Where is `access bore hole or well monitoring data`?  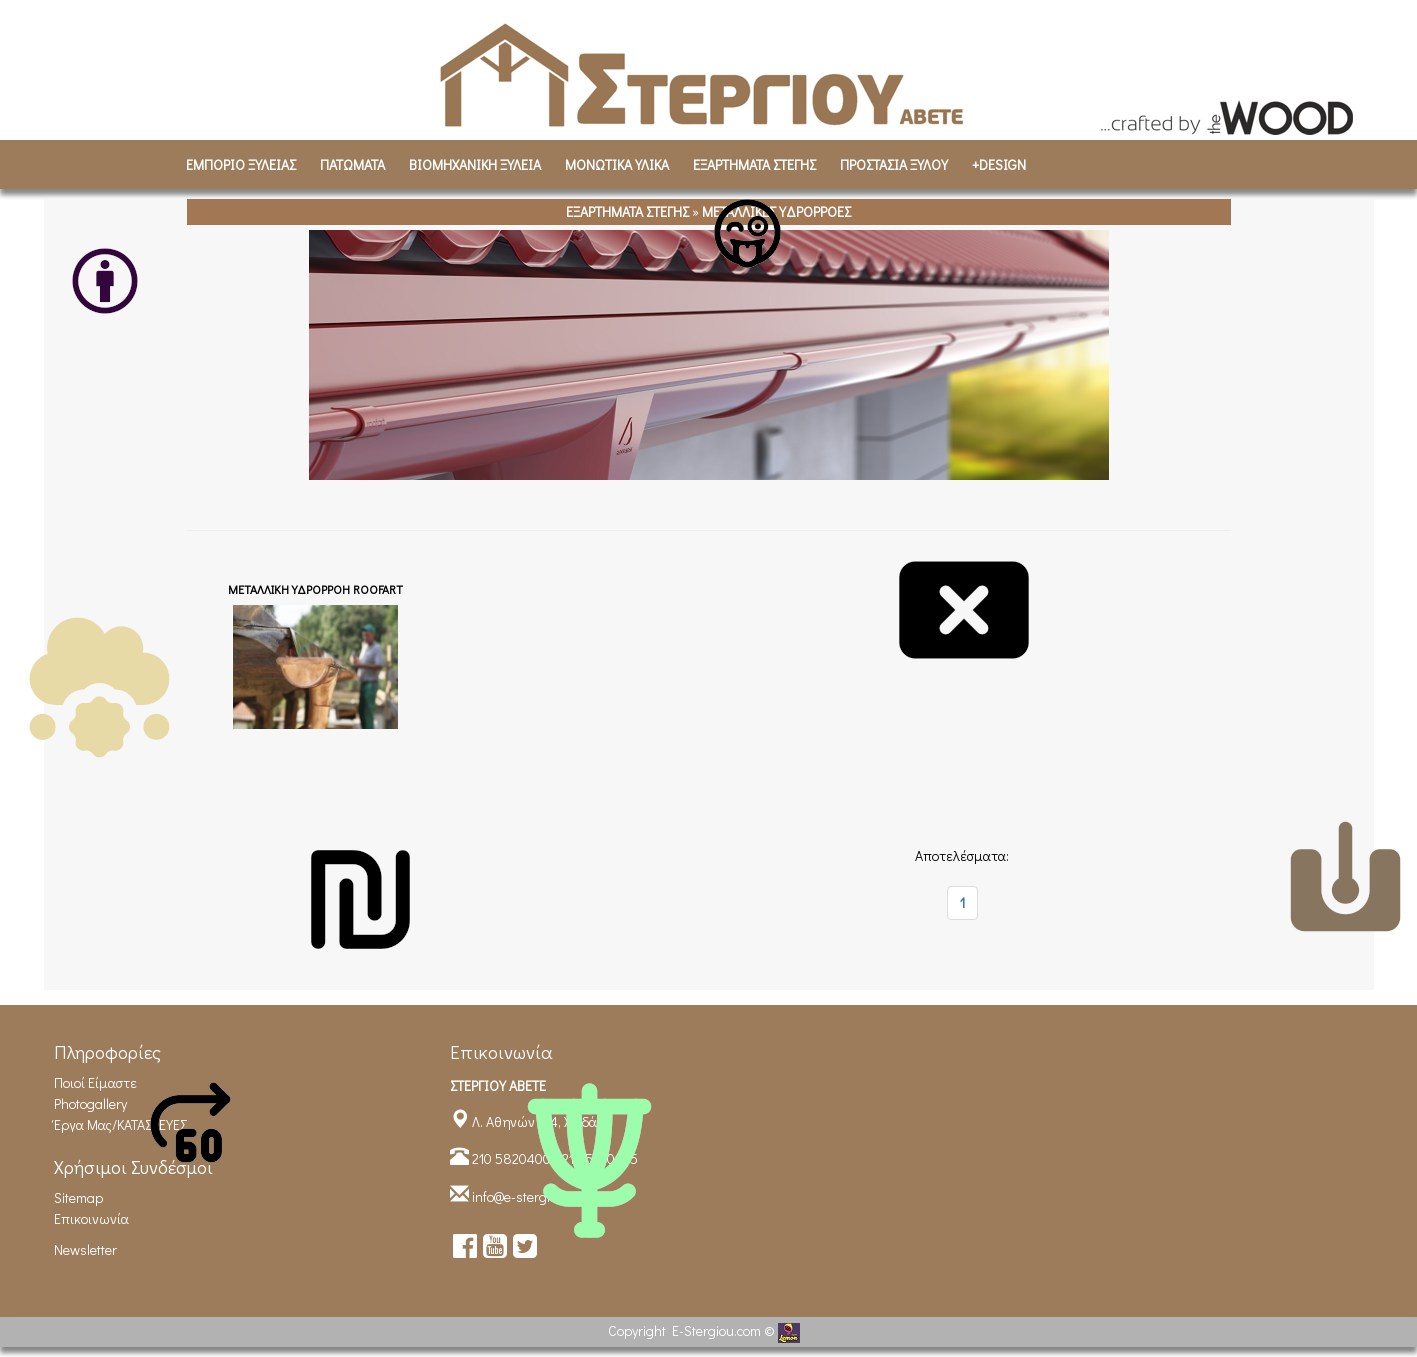
access bore hole or well monitoring data is located at coordinates (1345, 876).